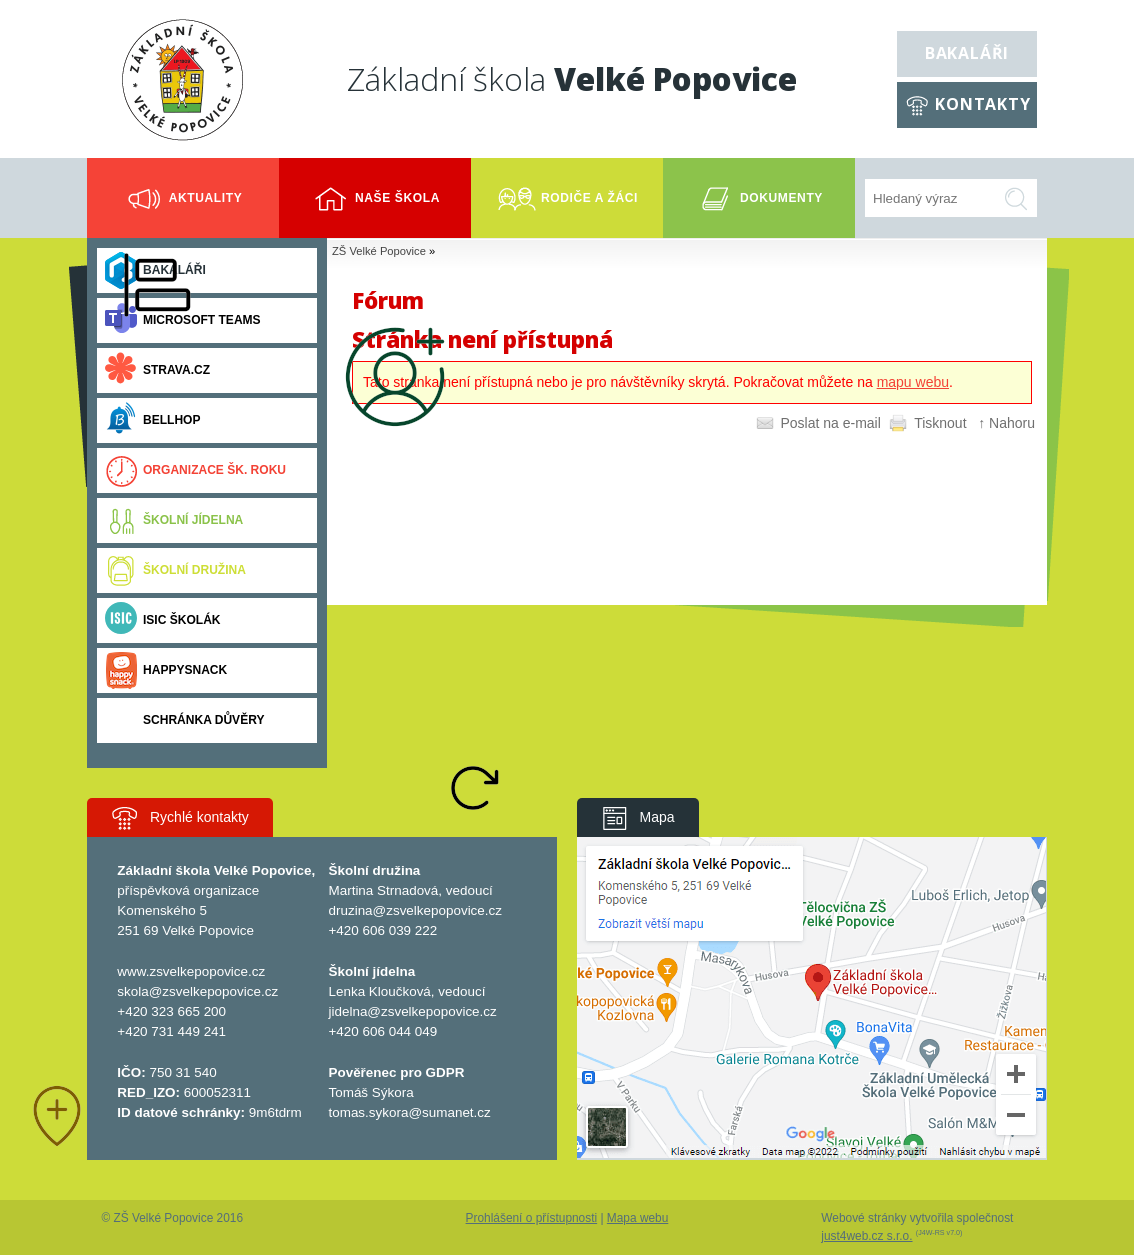 This screenshot has width=1134, height=1255. I want to click on add a new location pin, so click(57, 1116).